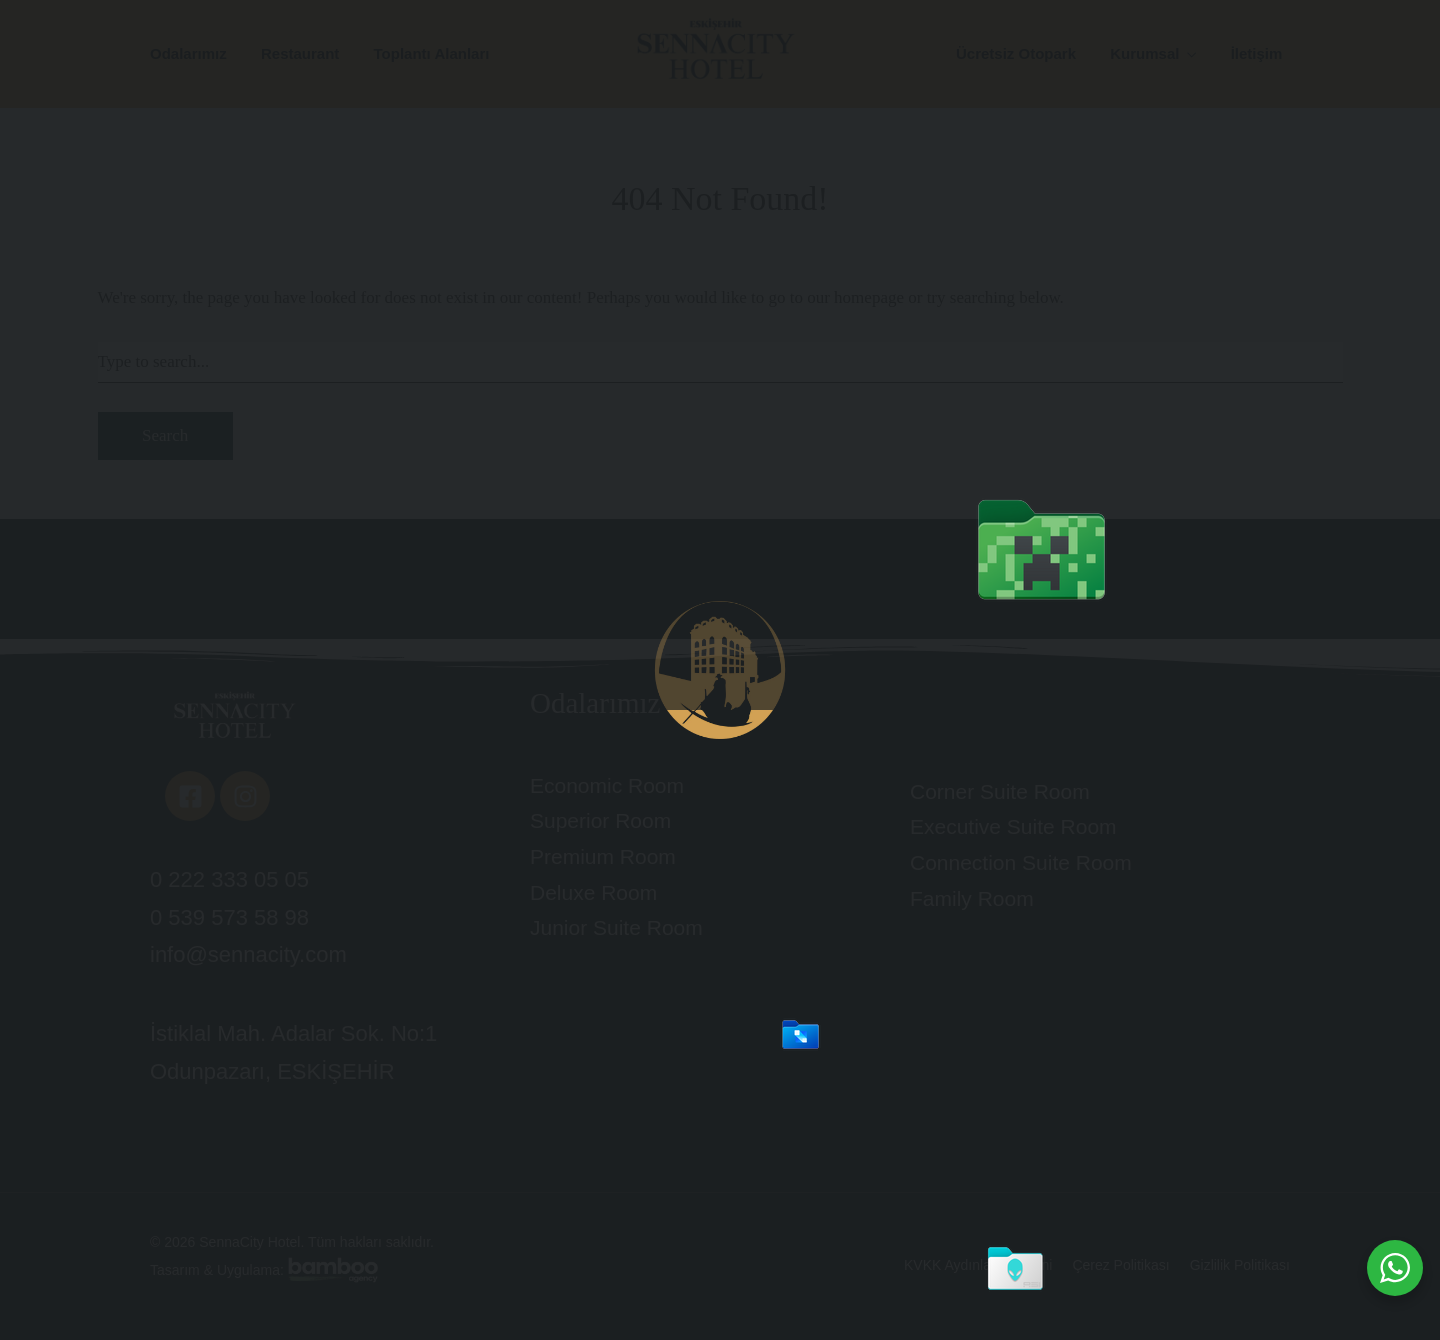 This screenshot has width=1440, height=1340. I want to click on open minecraft game files folder, so click(1041, 553).